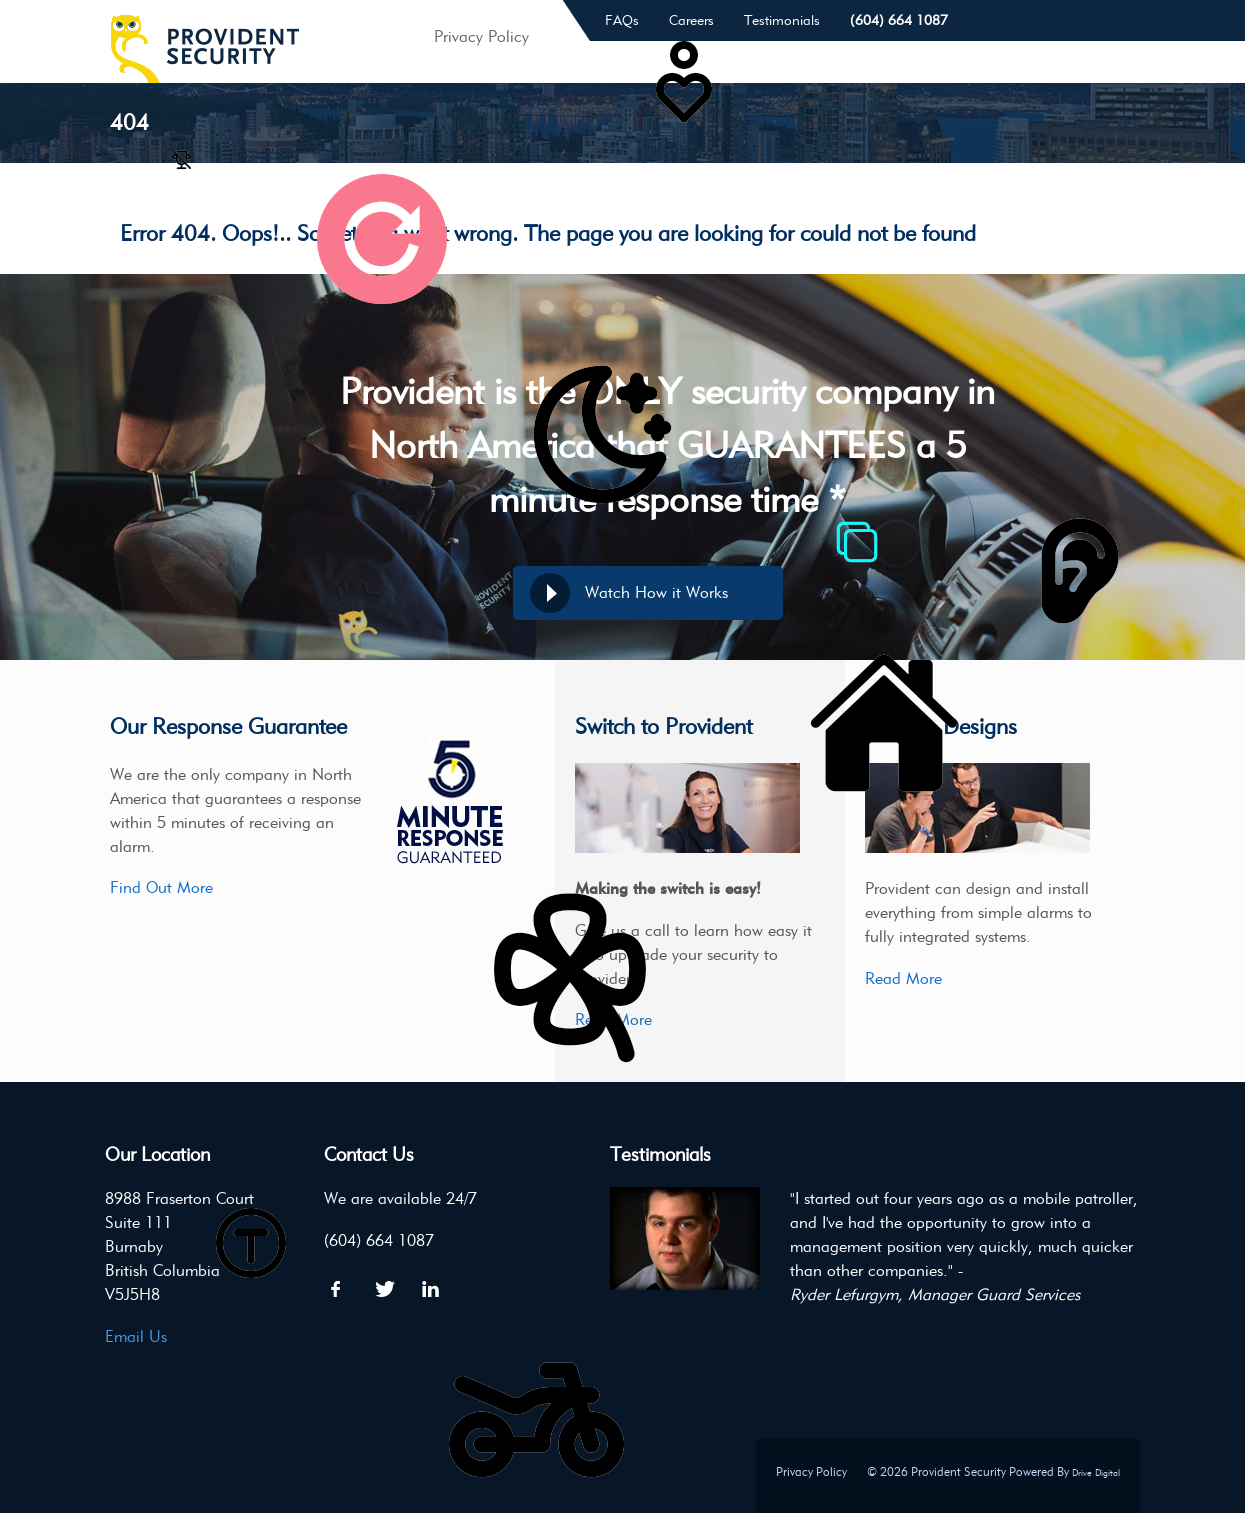  What do you see at coordinates (382, 239) in the screenshot?
I see `refresh or reload content` at bounding box center [382, 239].